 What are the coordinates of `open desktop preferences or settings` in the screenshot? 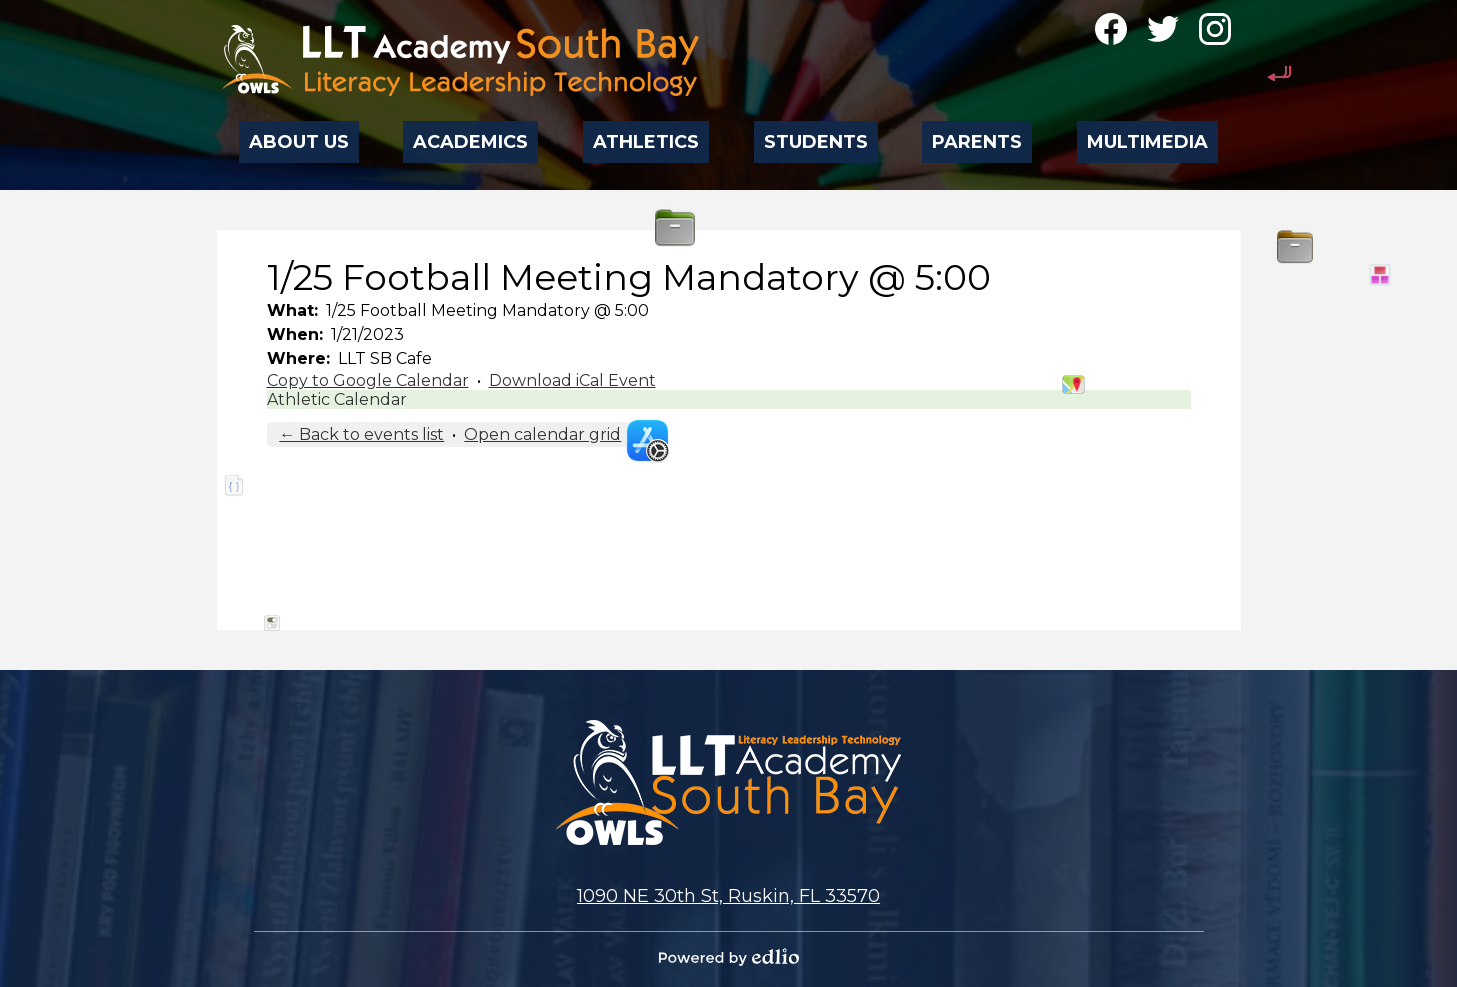 It's located at (272, 623).